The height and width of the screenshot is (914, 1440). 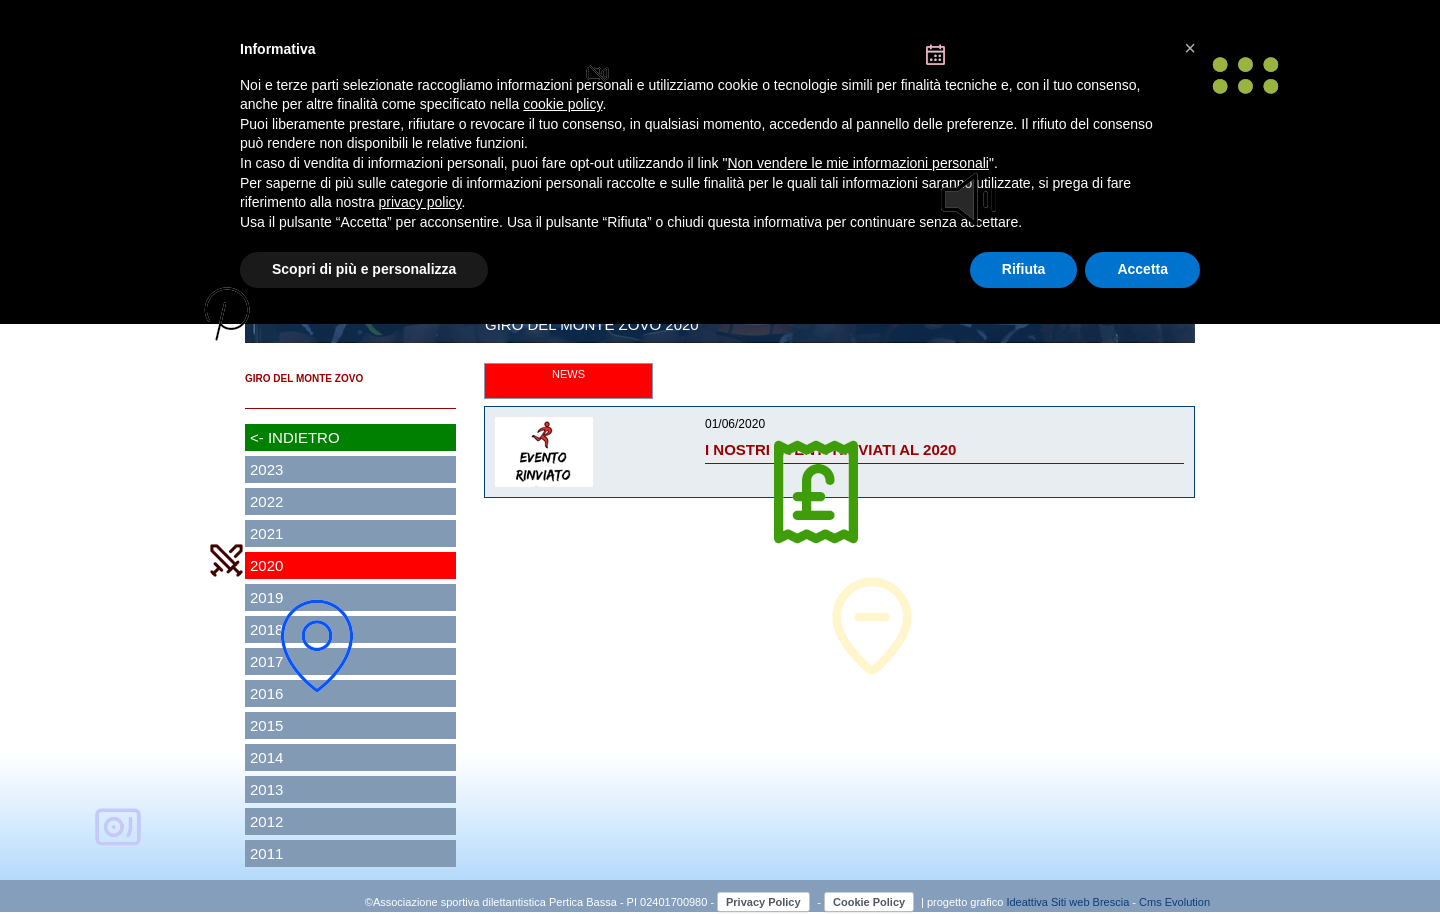 I want to click on open Pinterest app, so click(x=225, y=314).